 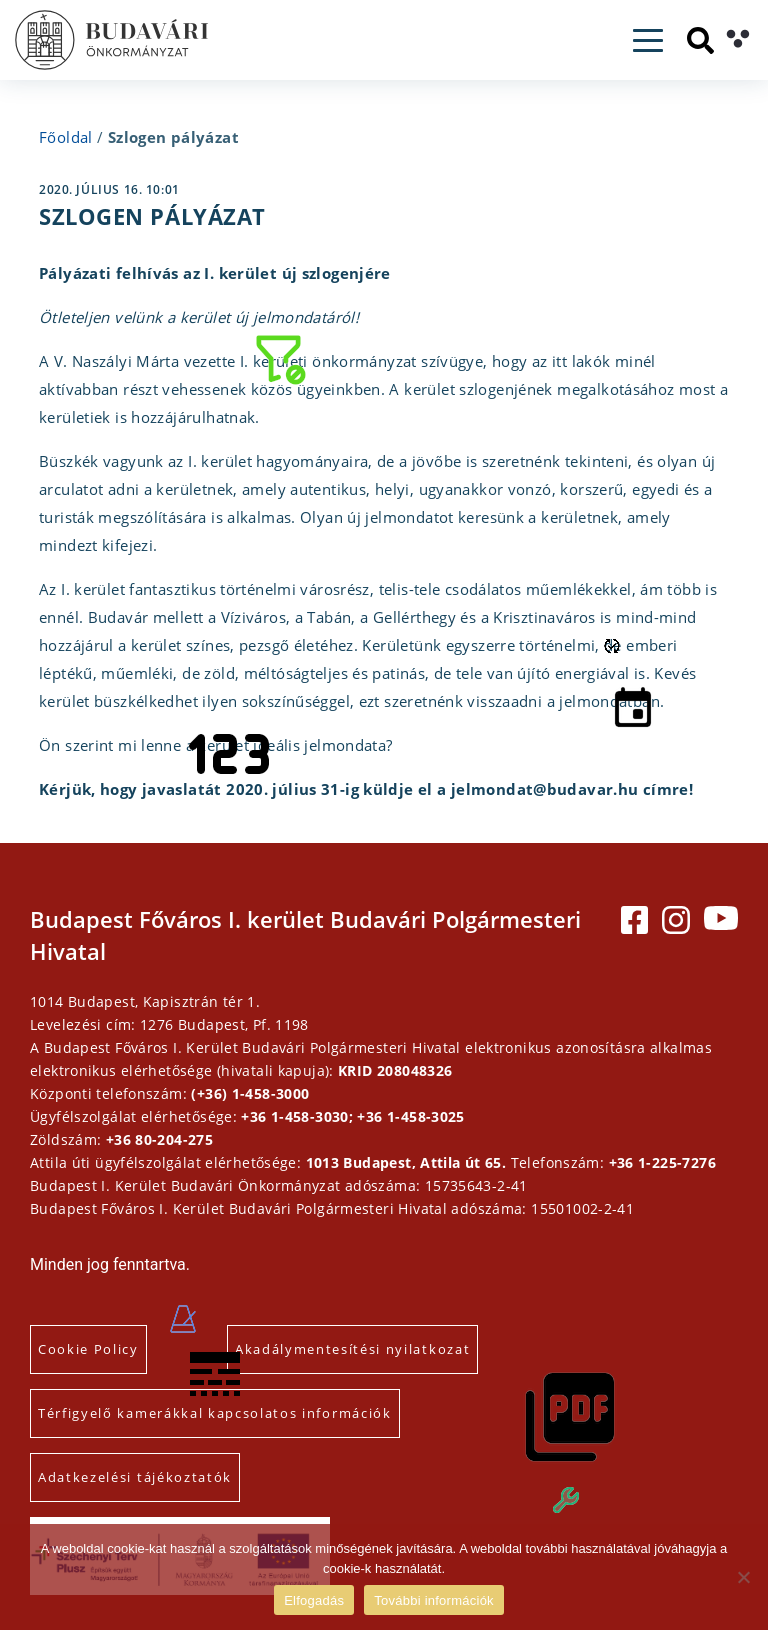 I want to click on access settings or configuration options, so click(x=566, y=1500).